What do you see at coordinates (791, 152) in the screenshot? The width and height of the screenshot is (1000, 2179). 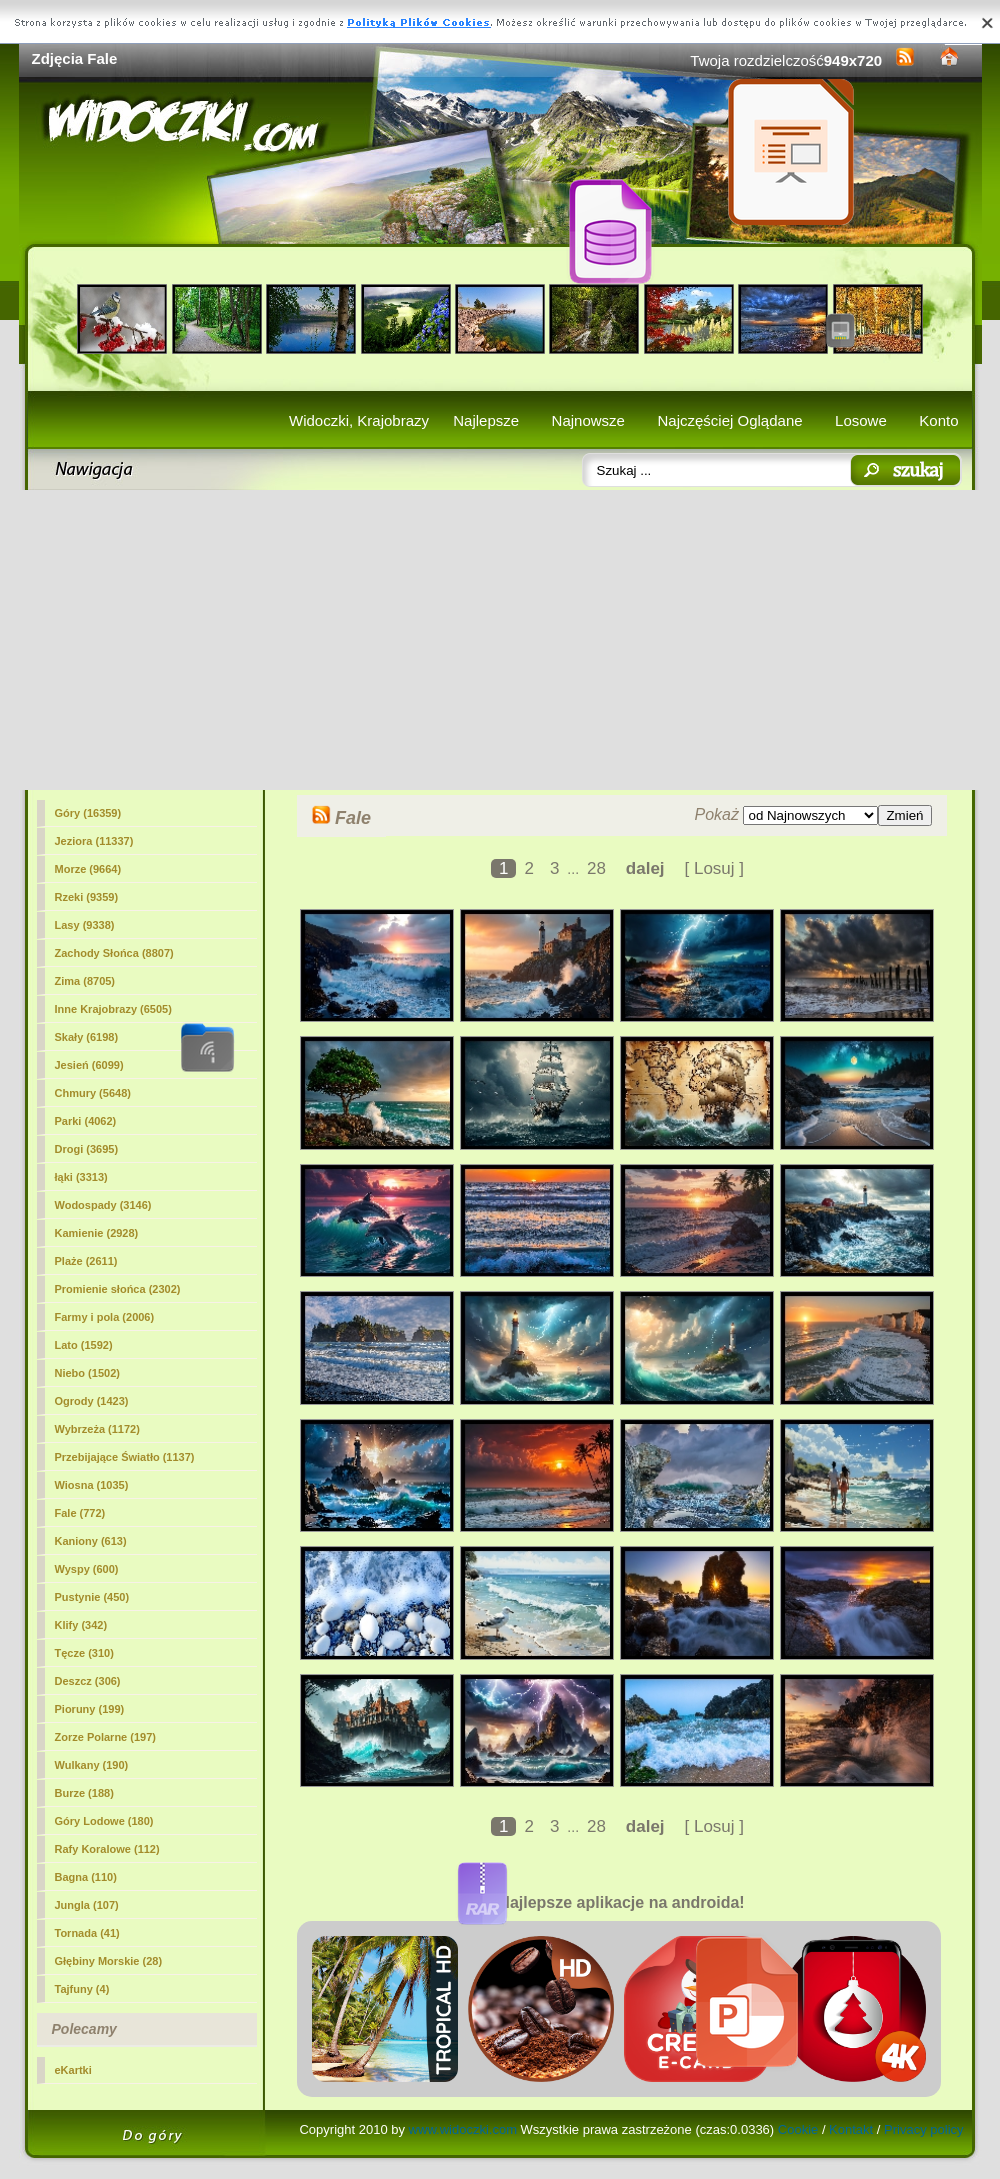 I see `open a libreoffice impress presentation file` at bounding box center [791, 152].